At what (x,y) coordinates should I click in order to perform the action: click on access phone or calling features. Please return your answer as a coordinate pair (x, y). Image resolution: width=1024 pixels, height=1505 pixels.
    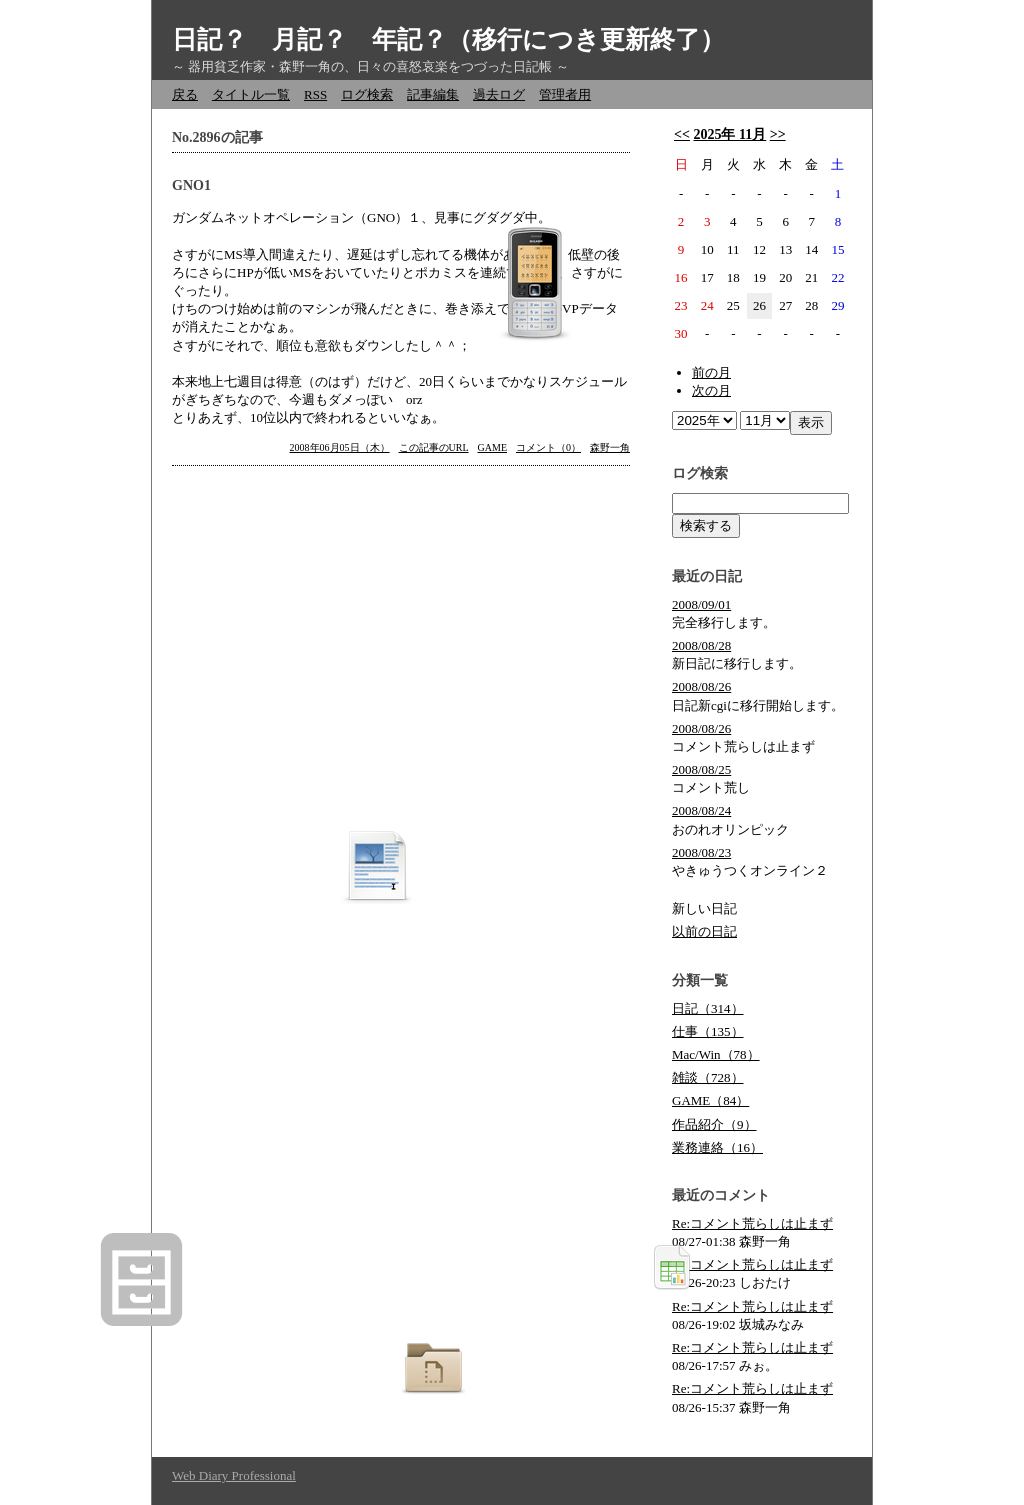
    Looking at the image, I should click on (536, 284).